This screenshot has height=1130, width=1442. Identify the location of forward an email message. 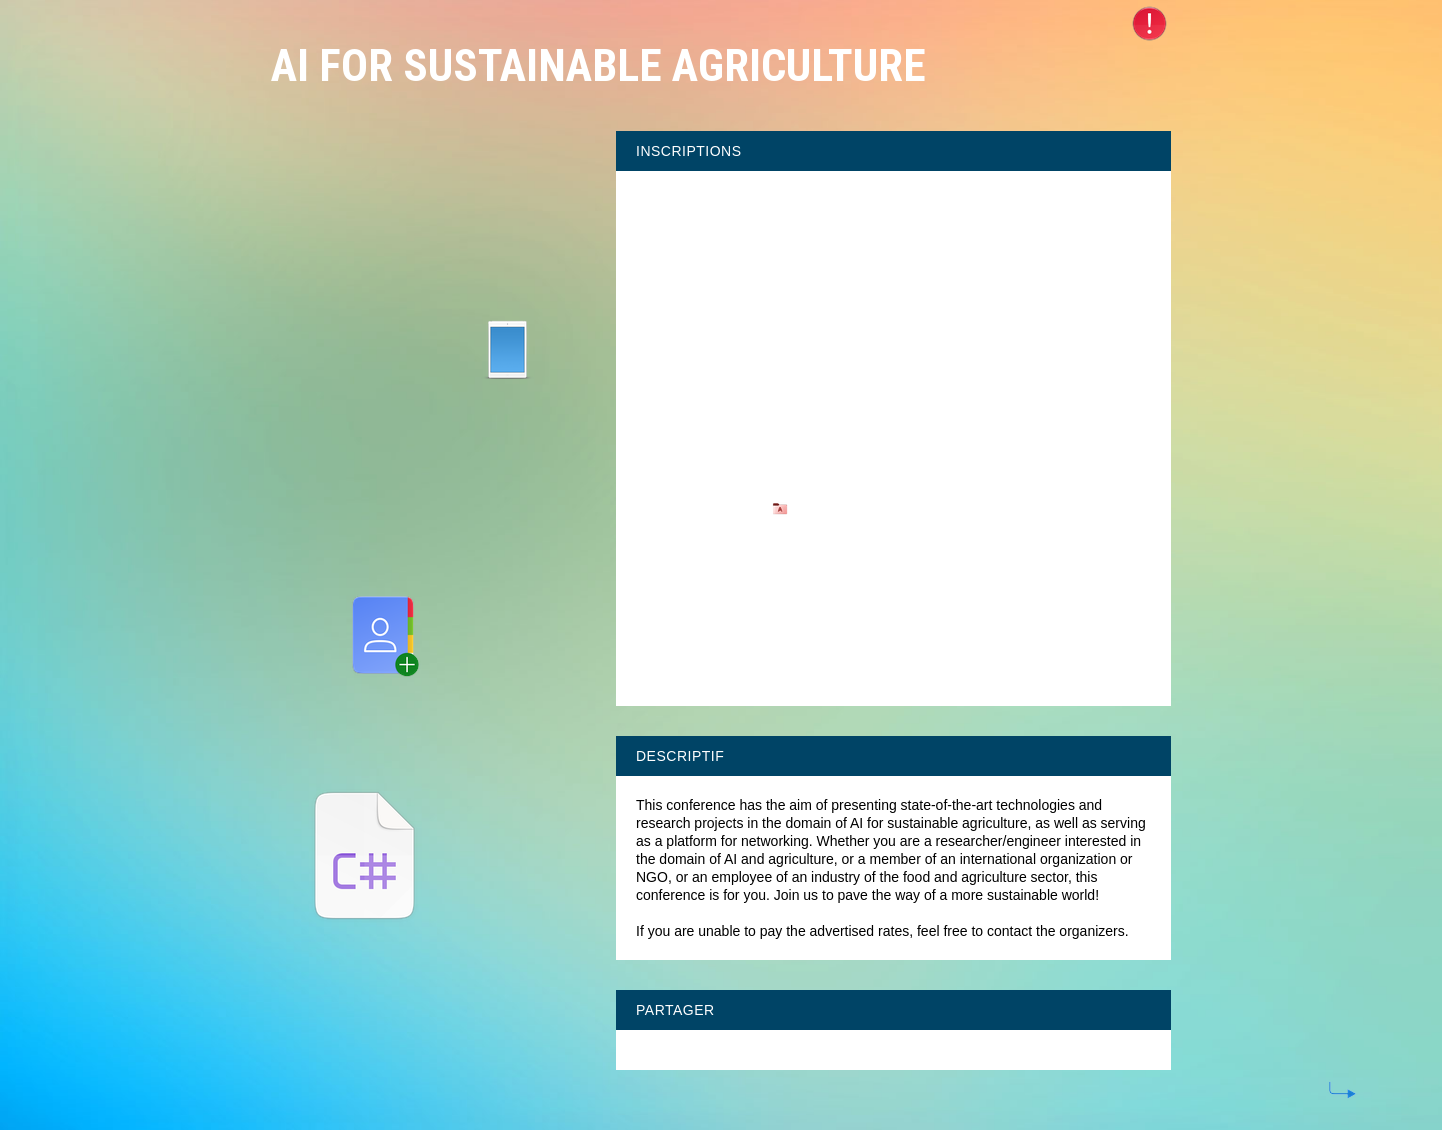
(1343, 1090).